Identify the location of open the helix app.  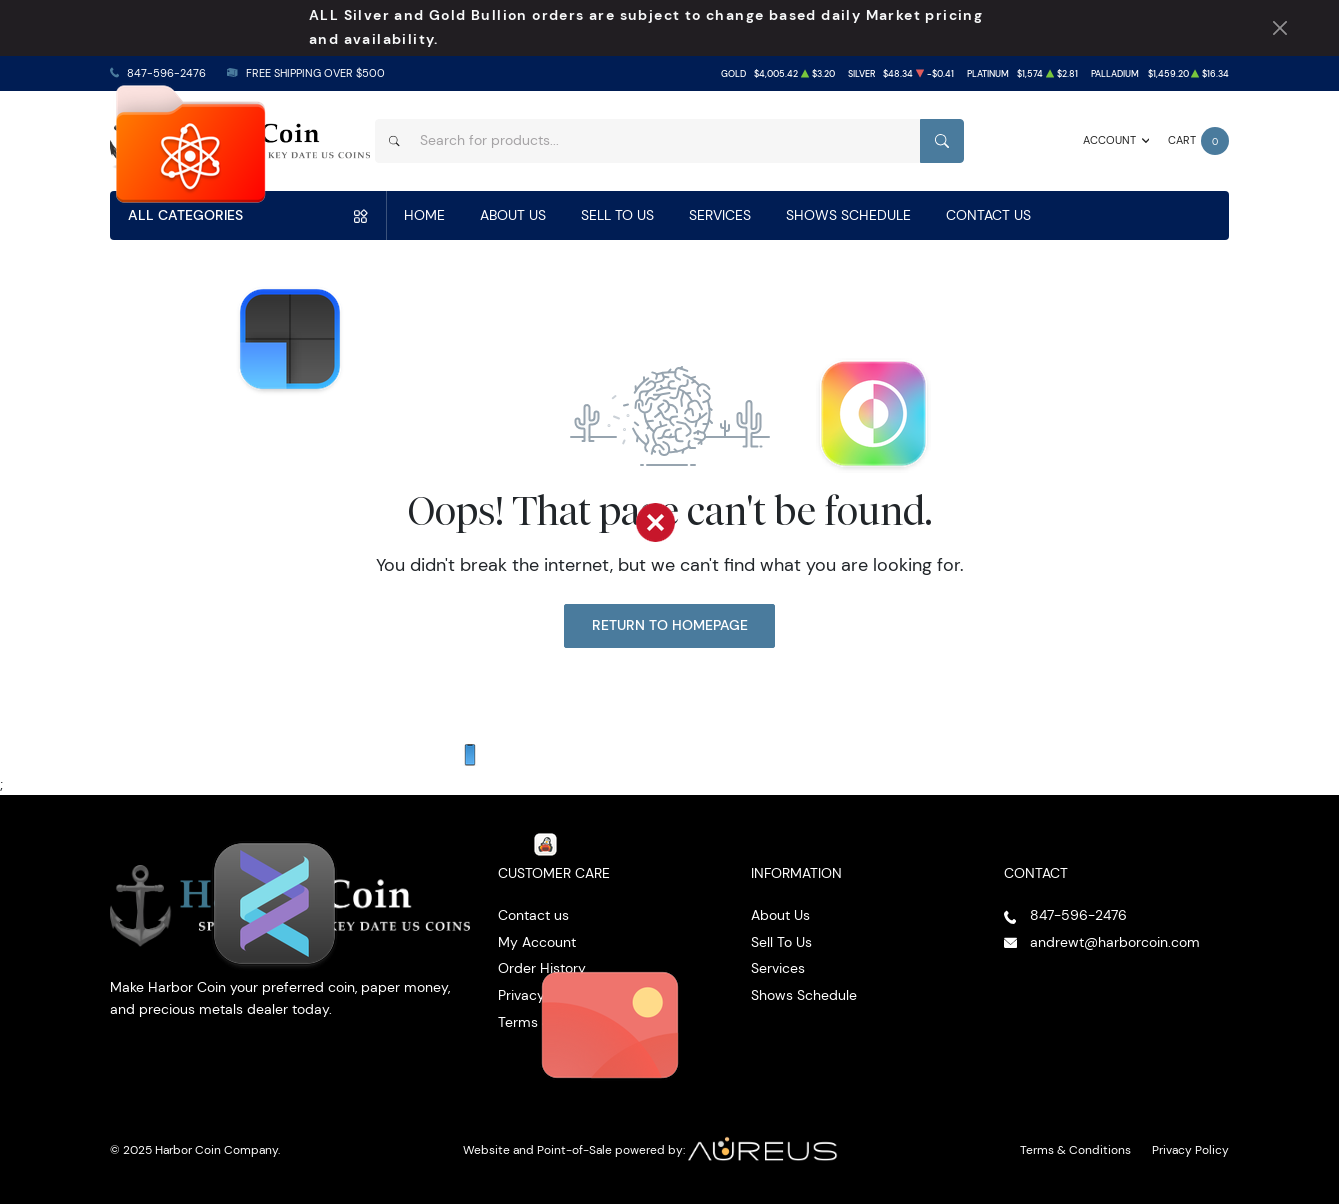
(274, 903).